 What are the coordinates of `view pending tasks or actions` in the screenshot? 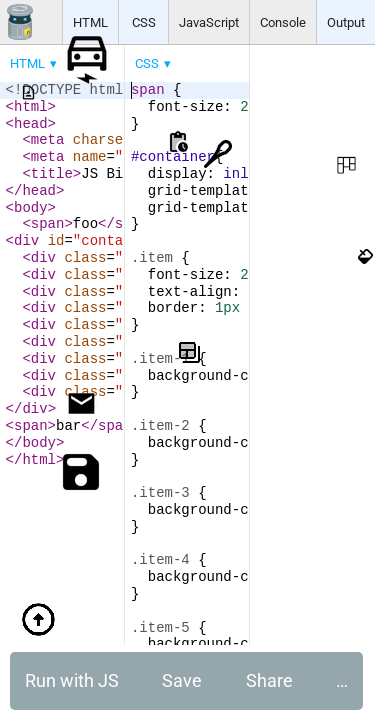 It's located at (178, 142).